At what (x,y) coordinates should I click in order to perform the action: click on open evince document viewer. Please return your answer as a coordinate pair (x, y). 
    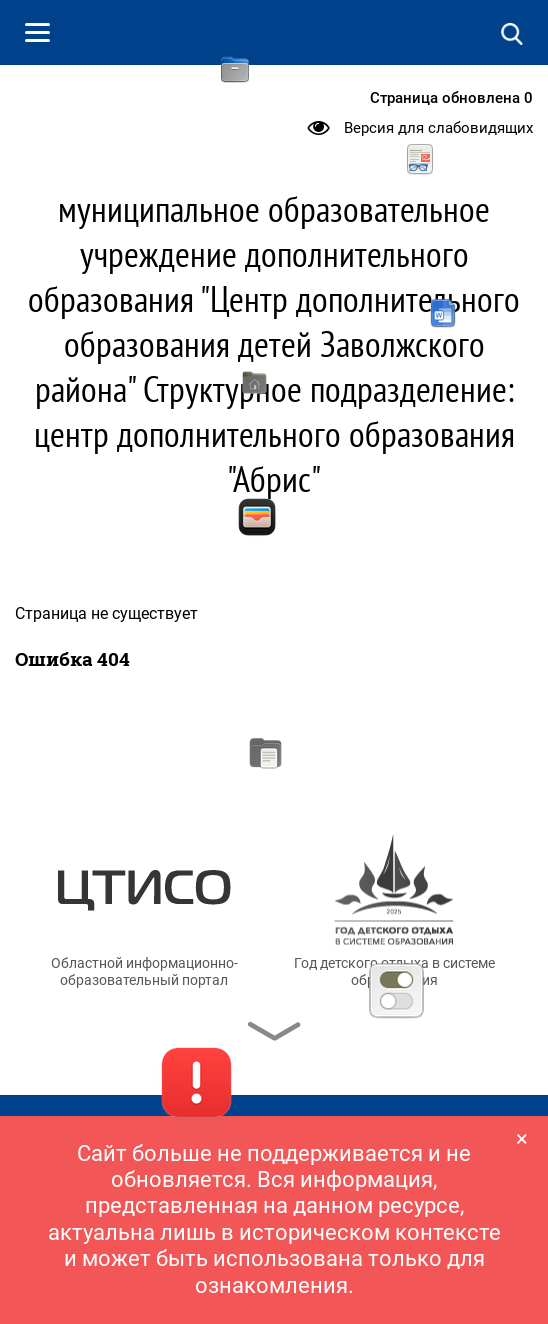
    Looking at the image, I should click on (420, 159).